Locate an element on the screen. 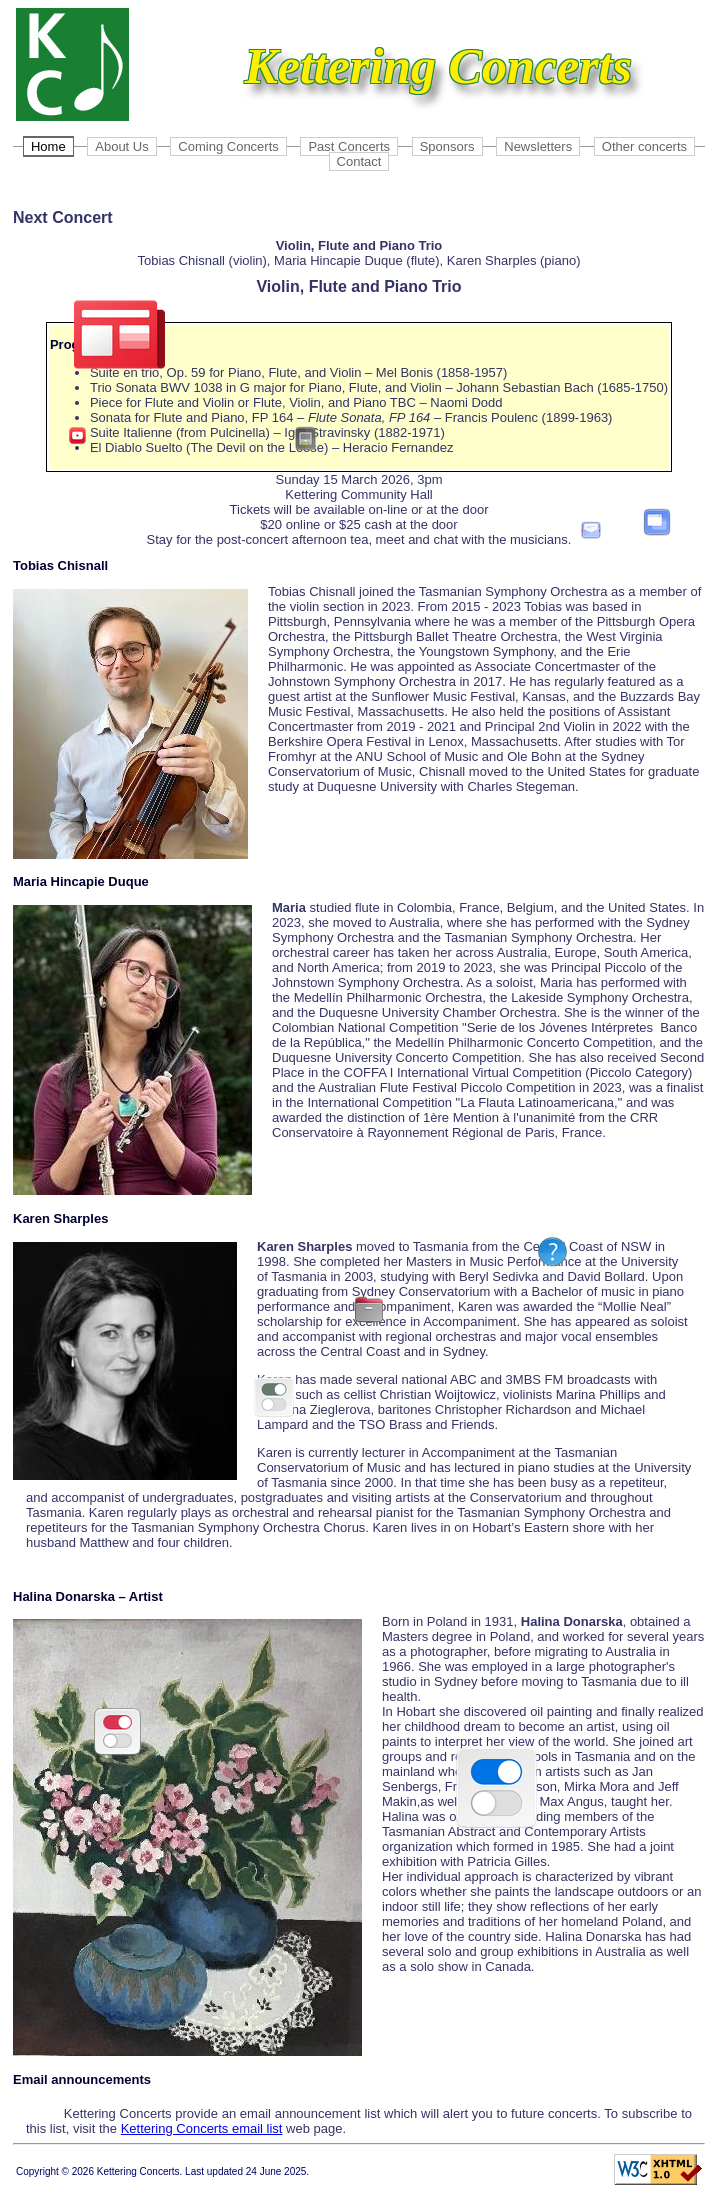 The height and width of the screenshot is (2191, 718). open the YouTube app is located at coordinates (77, 435).